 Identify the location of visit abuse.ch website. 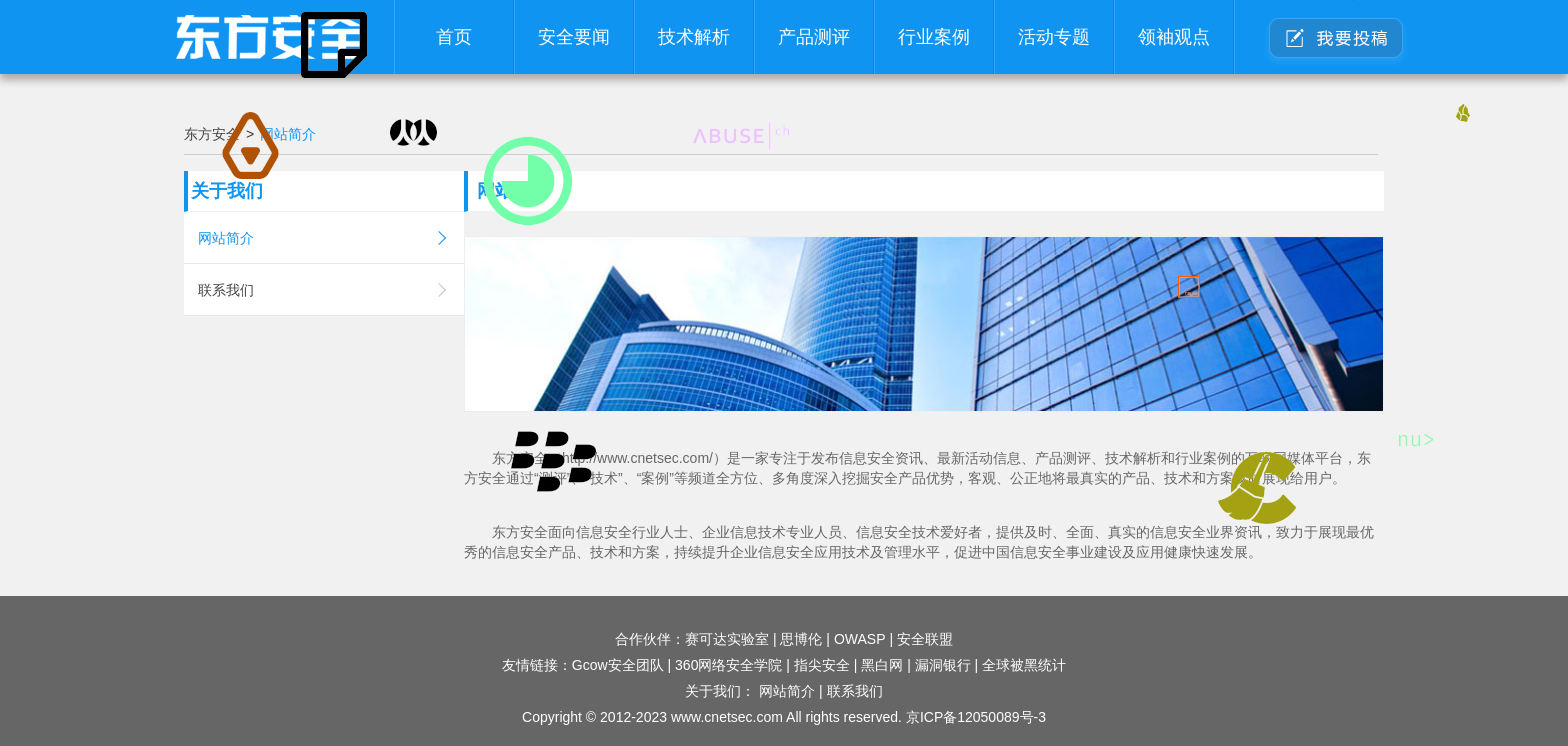
(741, 136).